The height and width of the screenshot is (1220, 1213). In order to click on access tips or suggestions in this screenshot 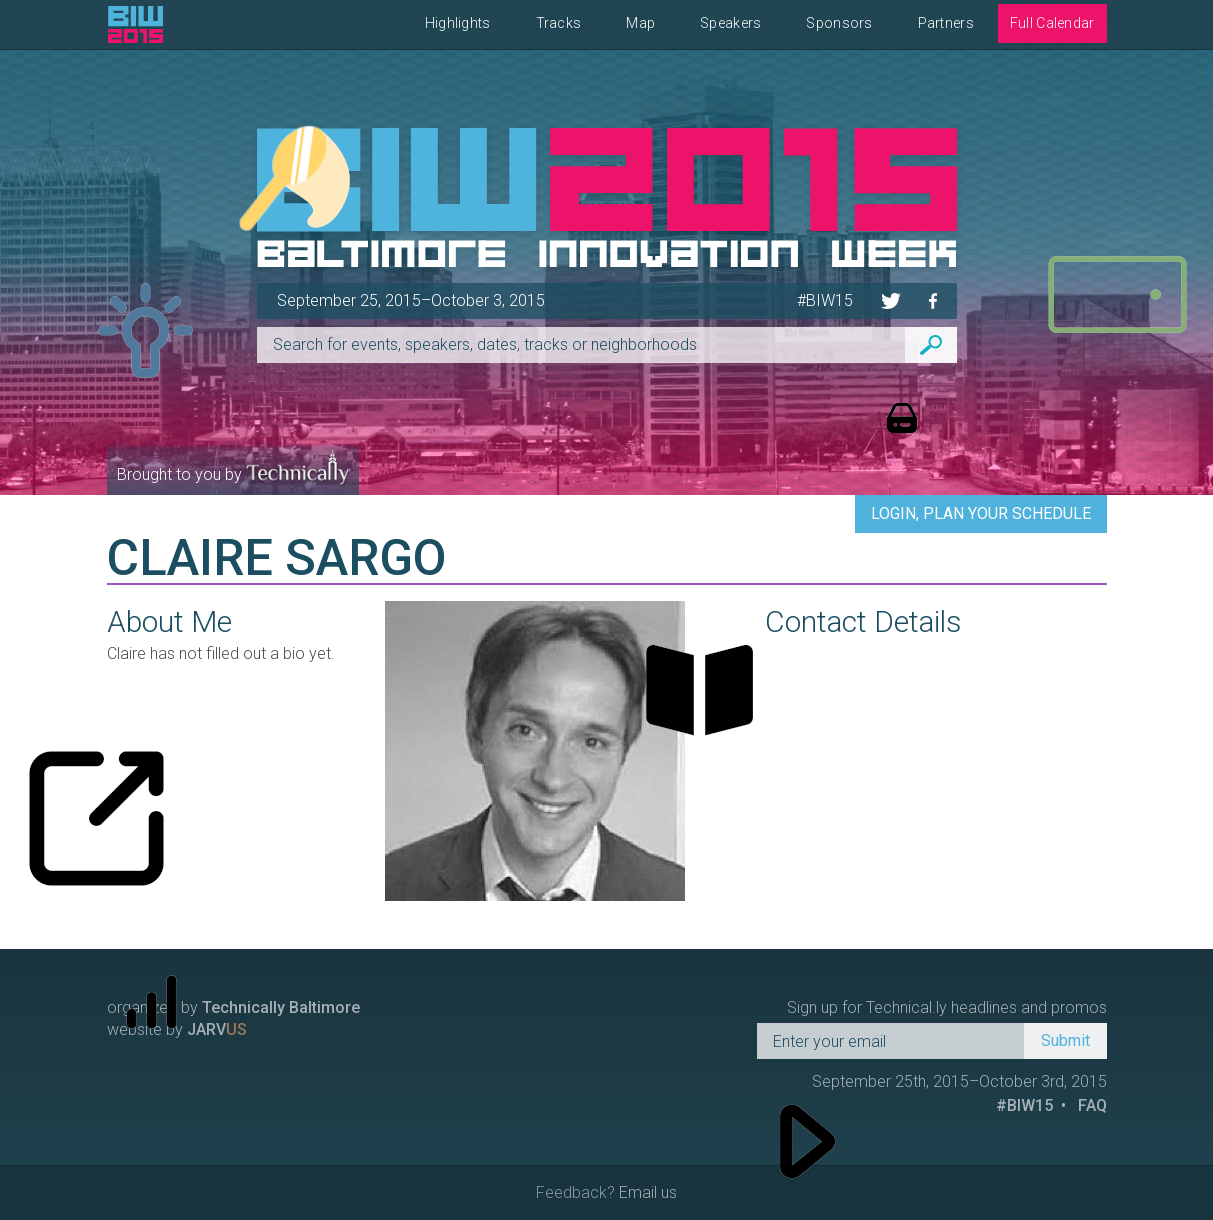, I will do `click(145, 330)`.